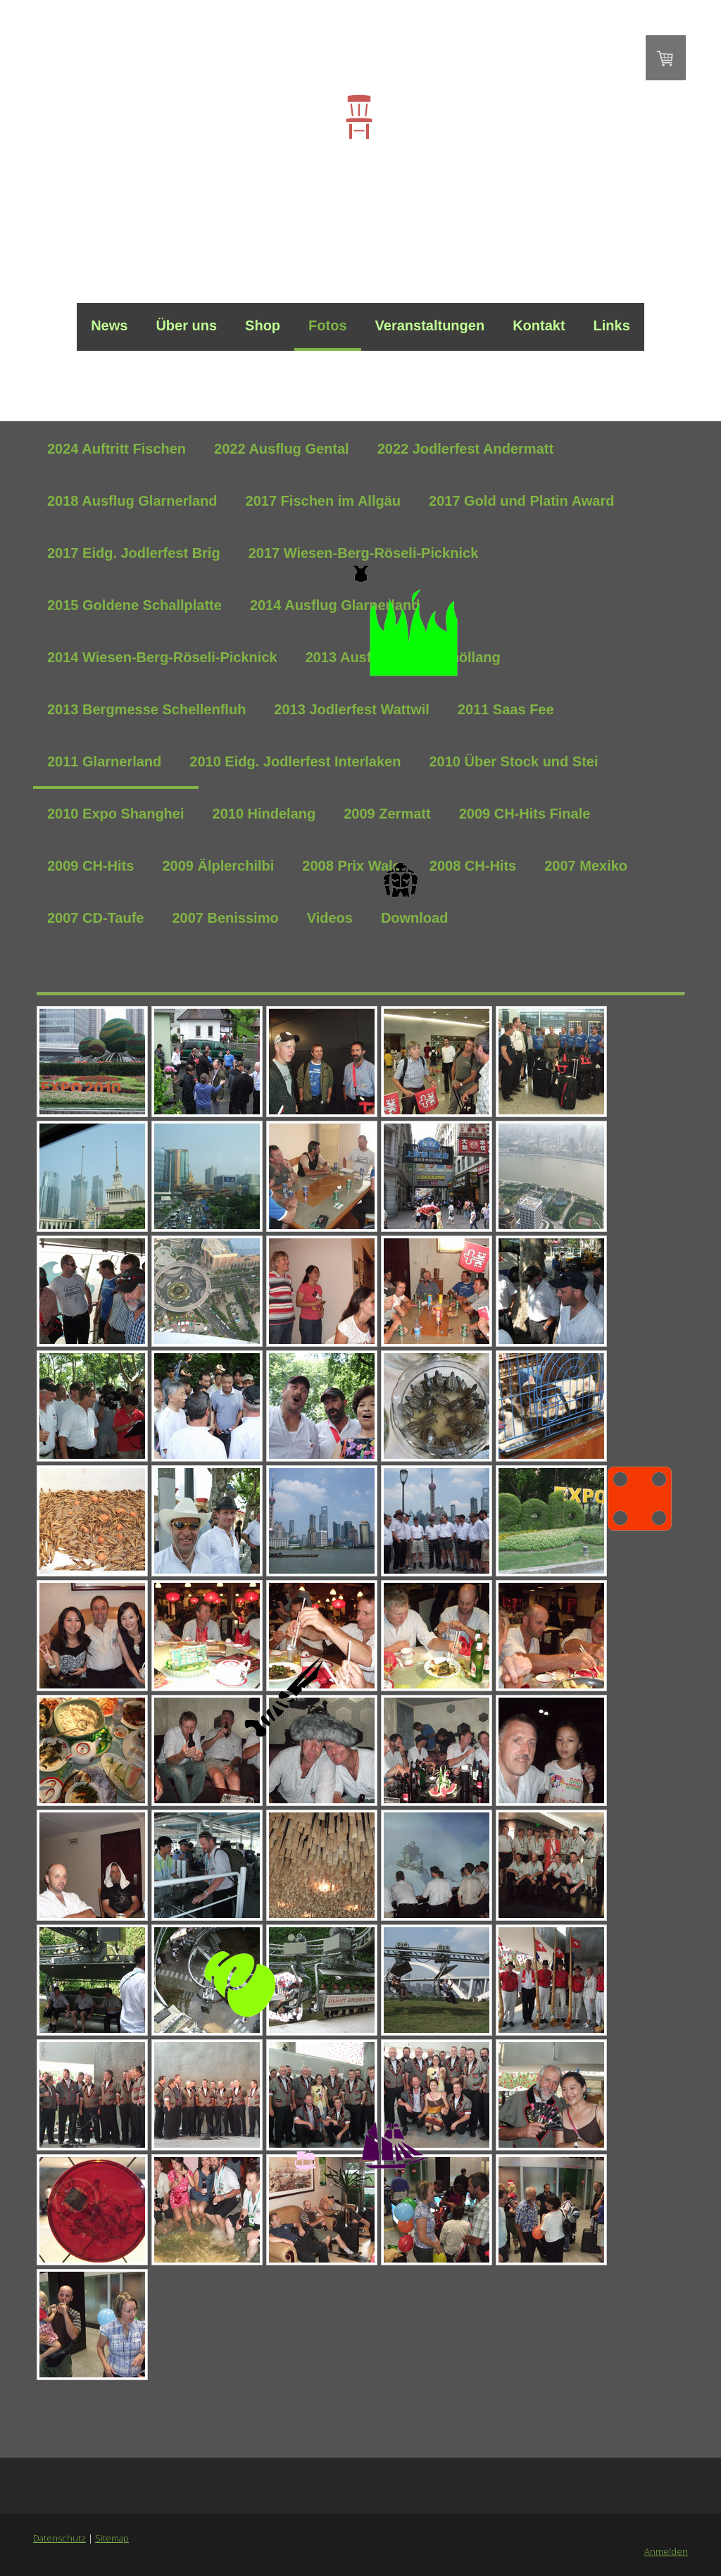 The height and width of the screenshot is (2576, 721). I want to click on equip body armor or protective vest, so click(360, 573).